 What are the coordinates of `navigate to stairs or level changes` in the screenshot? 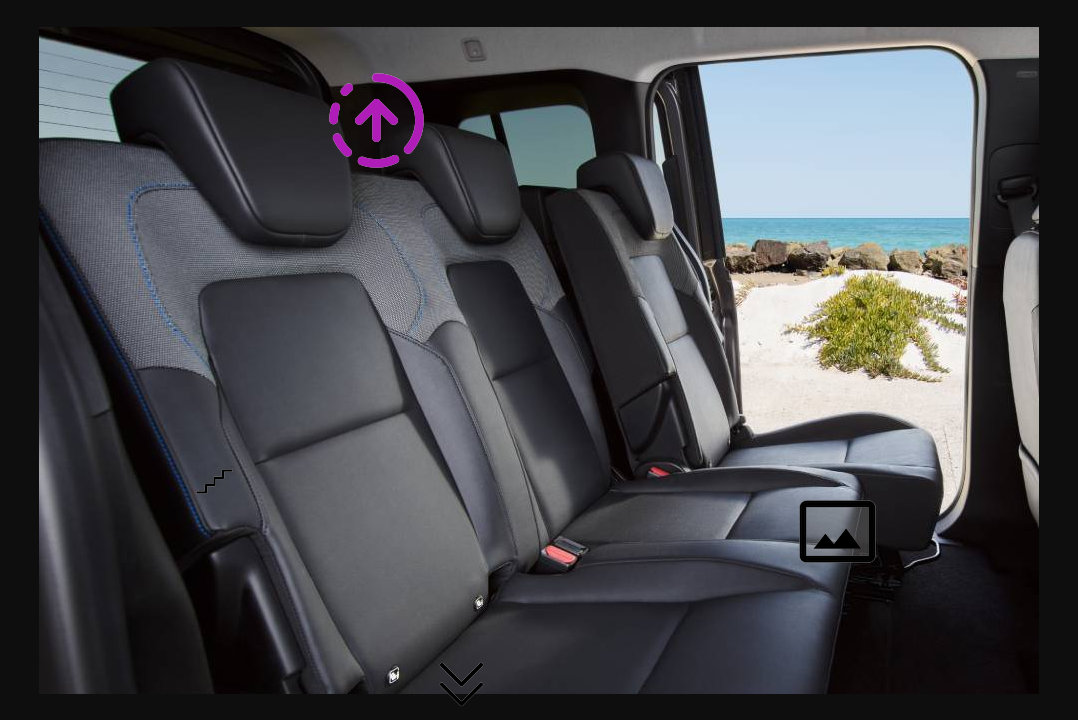 It's located at (214, 481).